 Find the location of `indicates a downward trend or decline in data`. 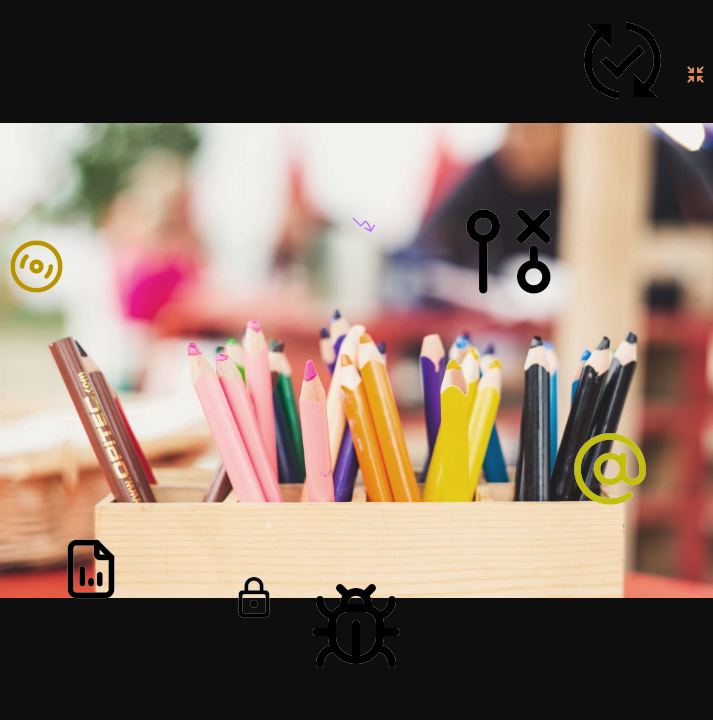

indicates a downward trend or decline in data is located at coordinates (364, 225).